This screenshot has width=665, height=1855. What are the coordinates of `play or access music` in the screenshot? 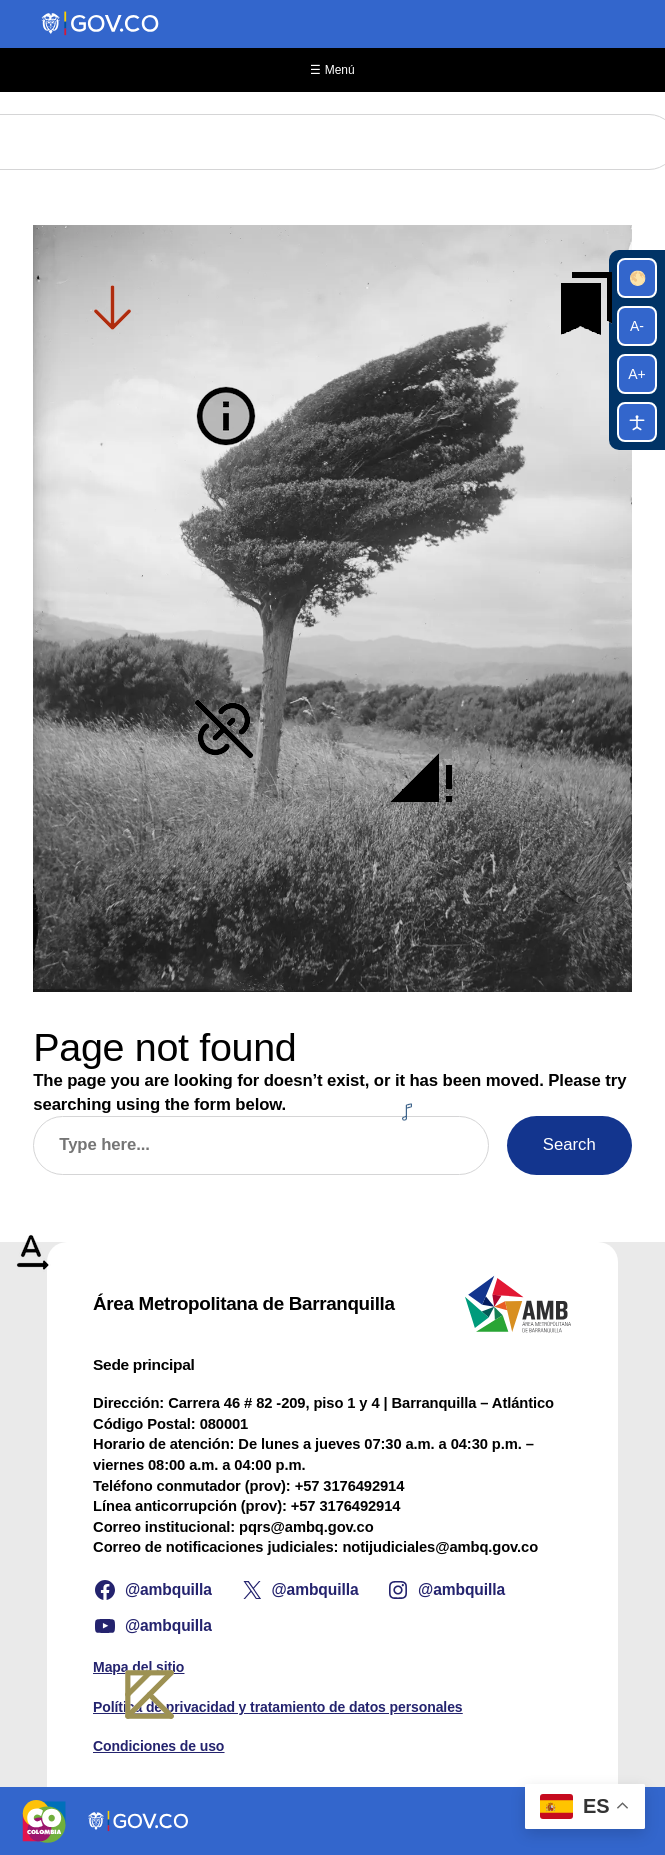 It's located at (407, 1112).